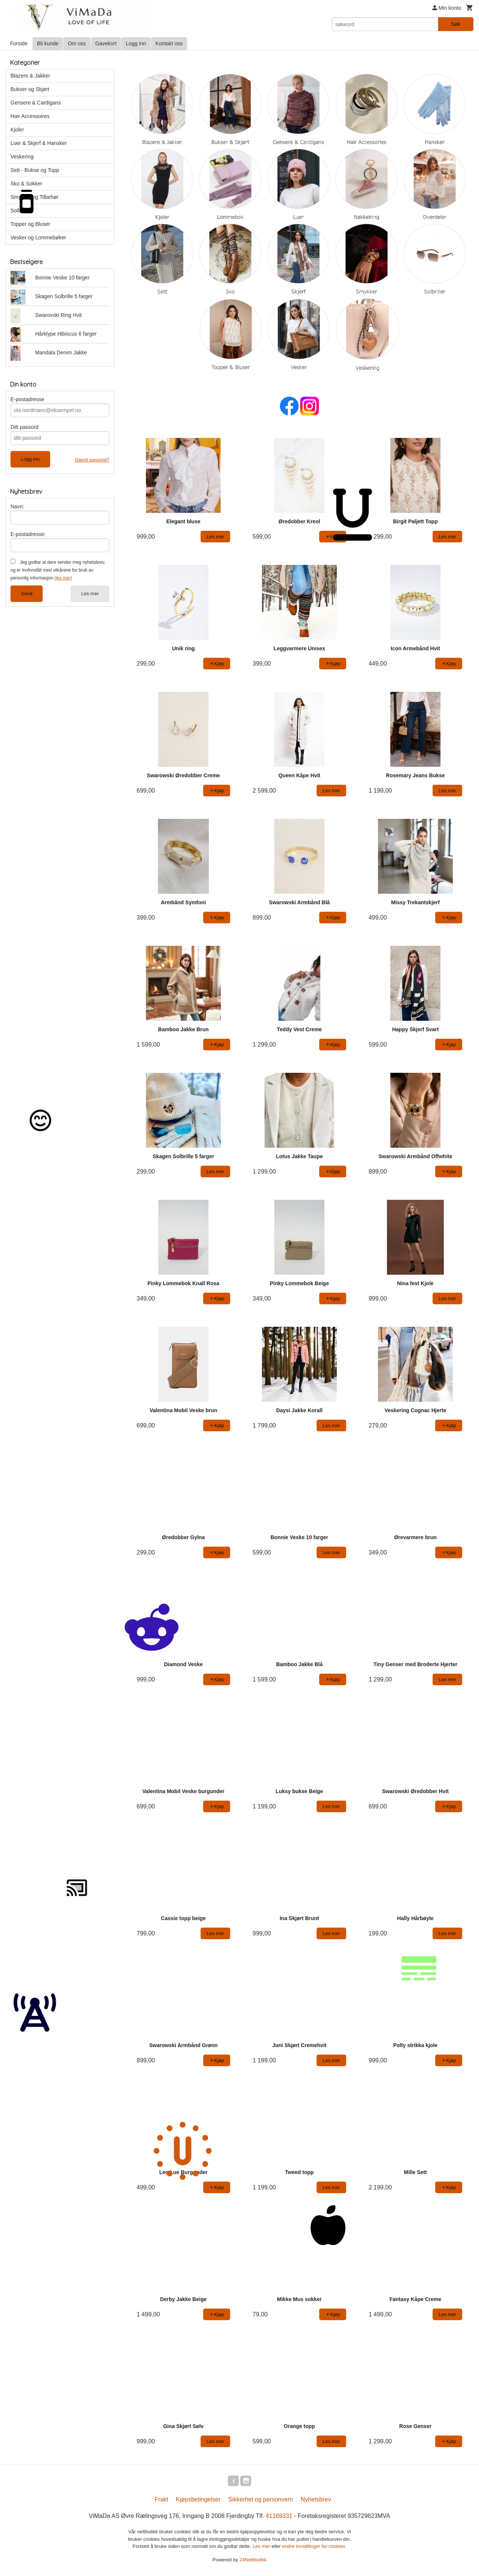  What do you see at coordinates (328, 2225) in the screenshot?
I see `access health or nutrition tracking features` at bounding box center [328, 2225].